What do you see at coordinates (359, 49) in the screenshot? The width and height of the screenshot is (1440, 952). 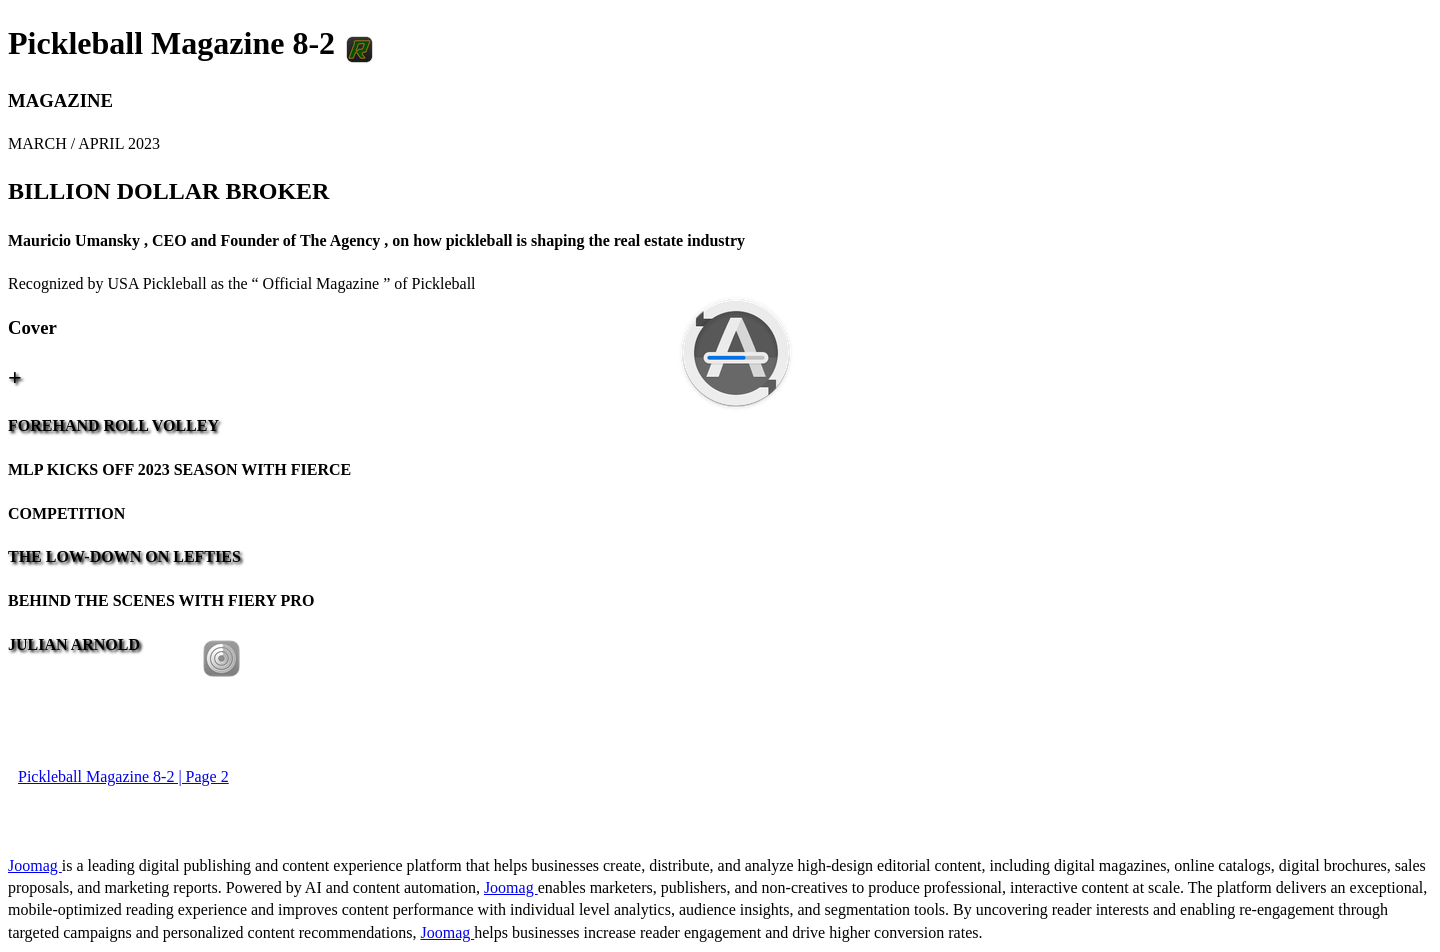 I see `launch Command & Conquer: Red Alert 2` at bounding box center [359, 49].